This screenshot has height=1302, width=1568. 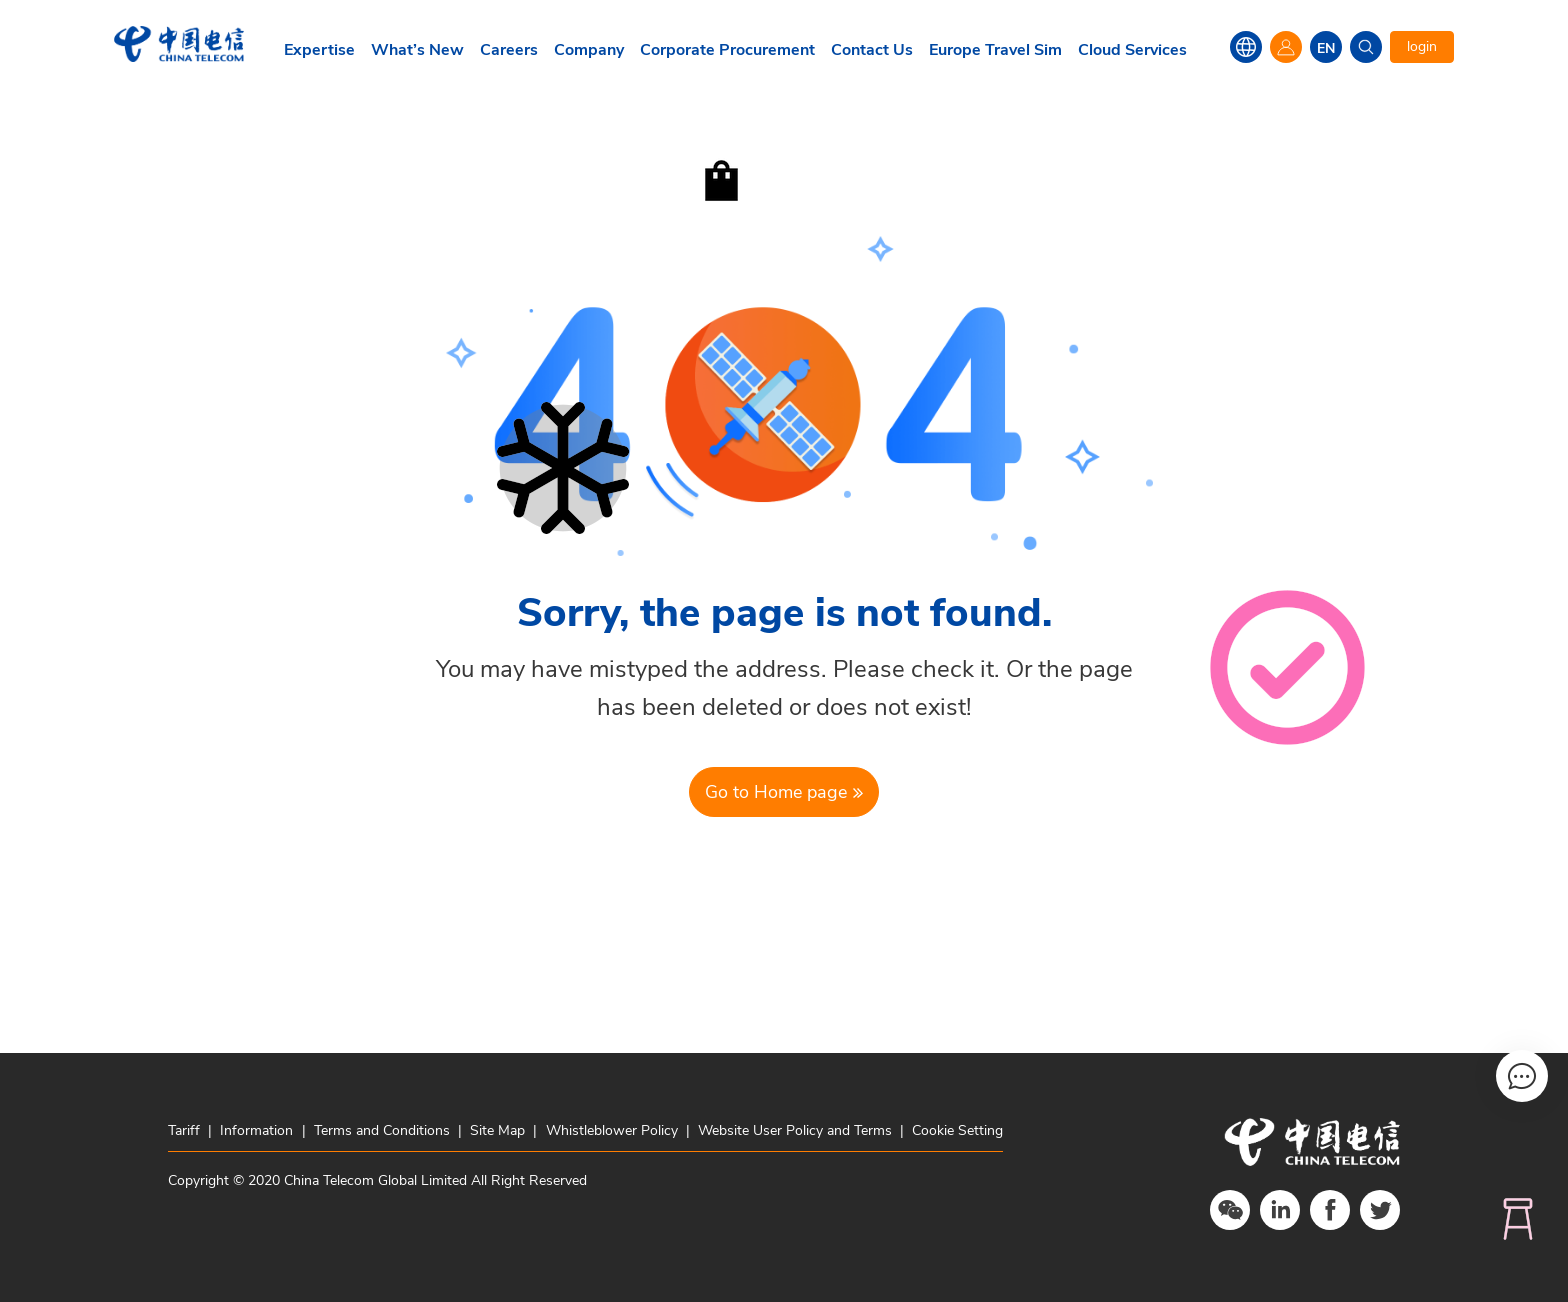 I want to click on confirms a successful action or completion, so click(x=1287, y=667).